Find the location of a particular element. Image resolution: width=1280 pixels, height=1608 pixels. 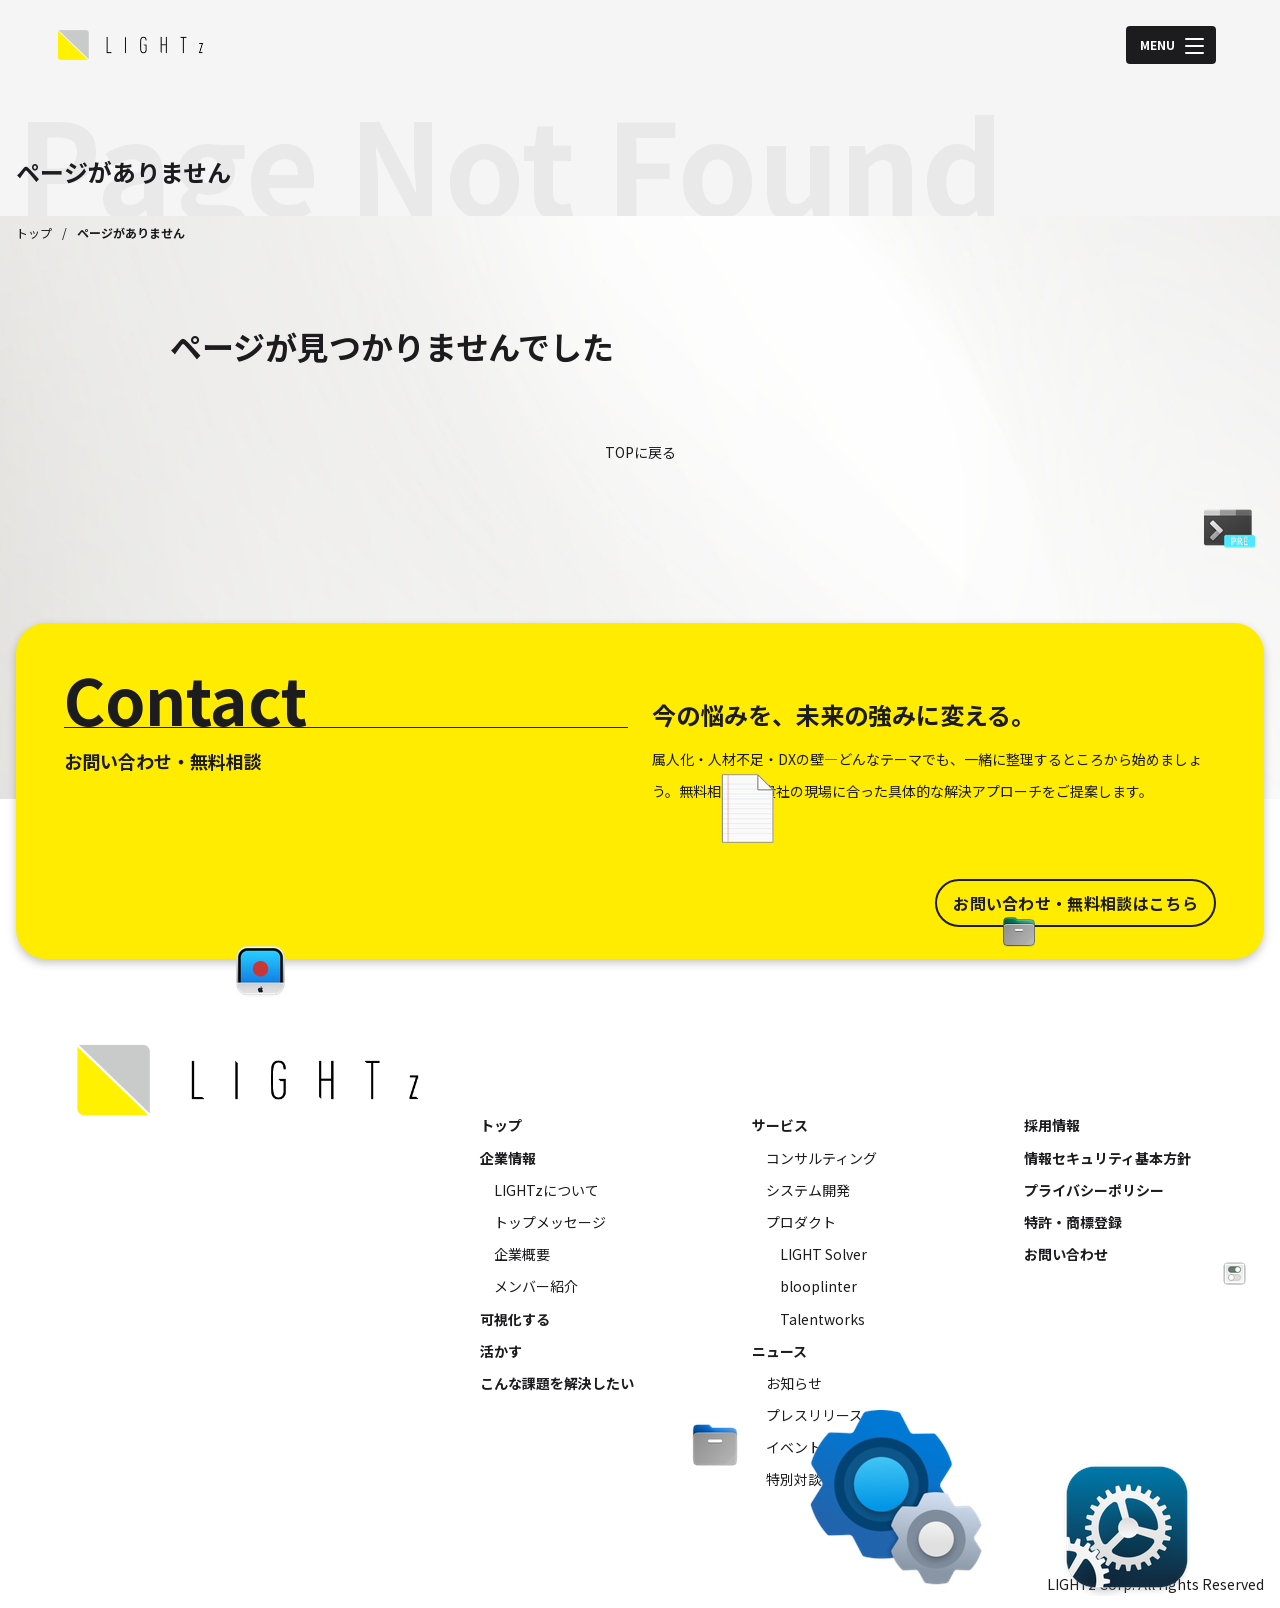

open the file manager is located at coordinates (1019, 931).